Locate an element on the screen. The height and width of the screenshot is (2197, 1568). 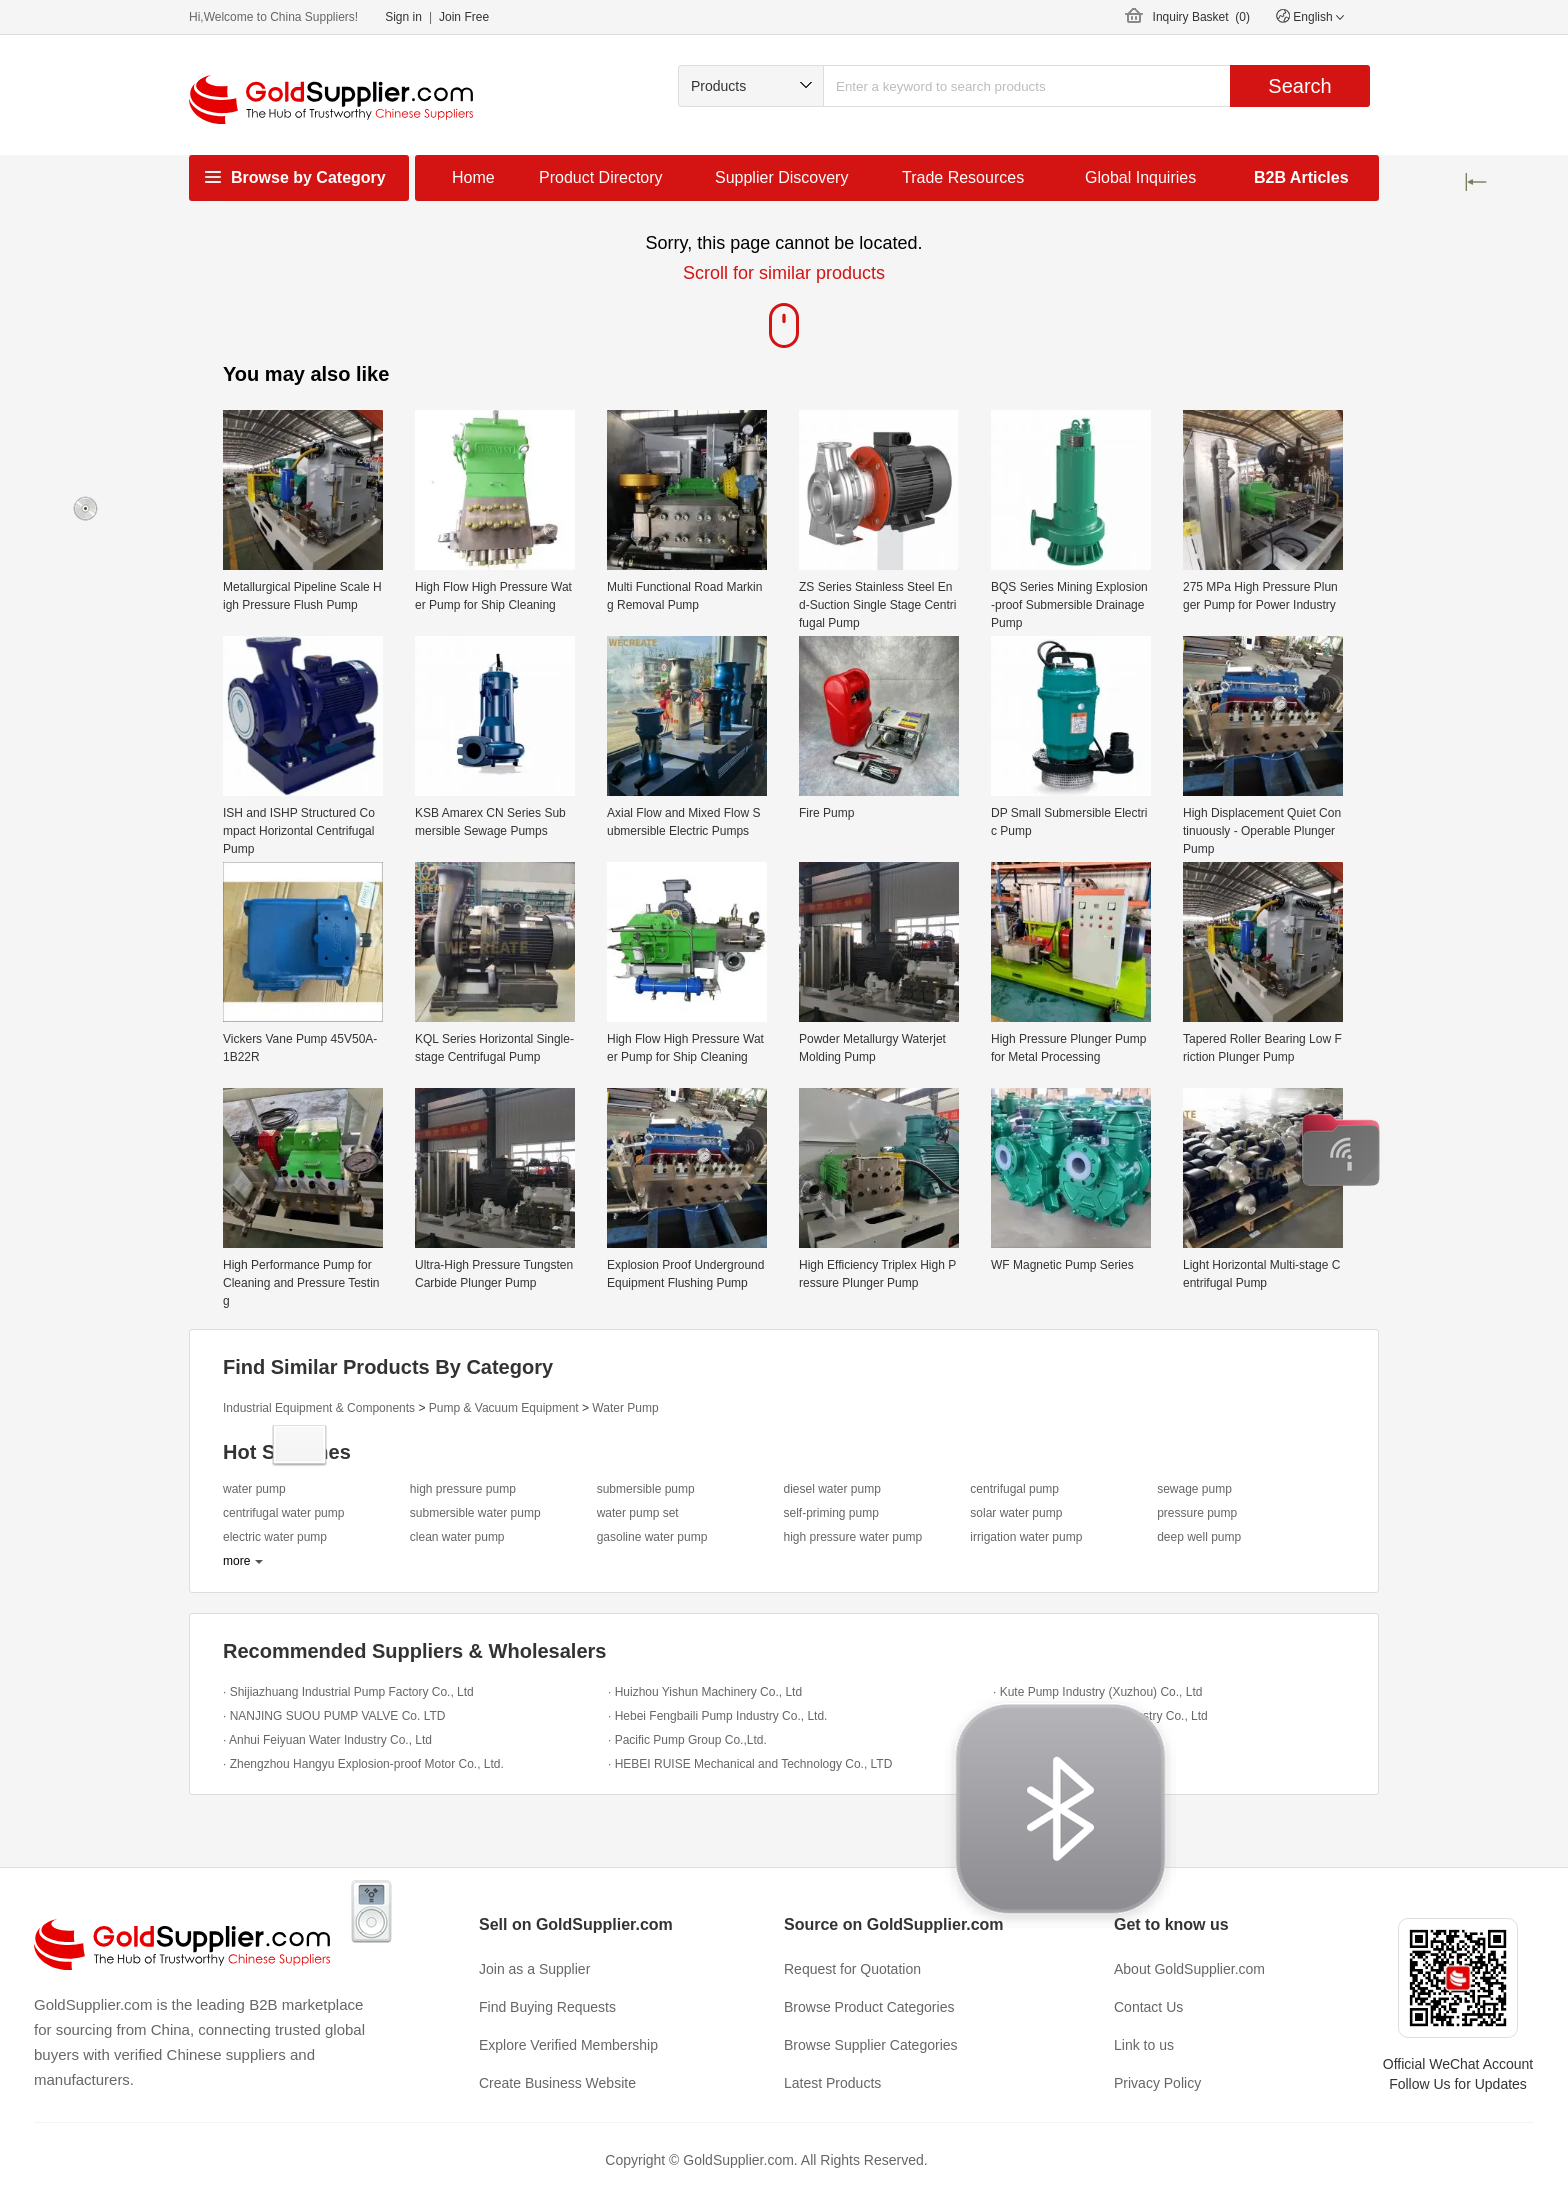
generic bluetooth device placeholder is located at coordinates (299, 1444).